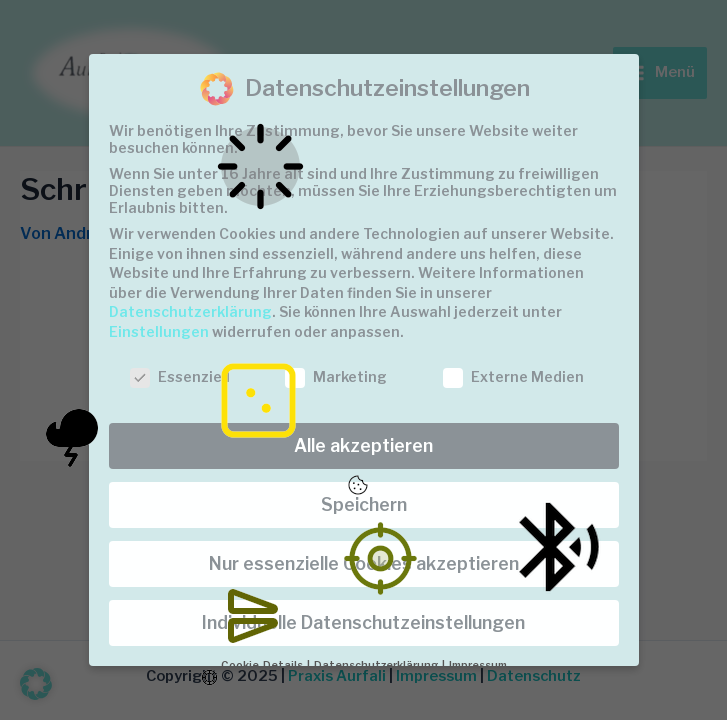  Describe the element at coordinates (380, 558) in the screenshot. I see `center map on current location` at that location.